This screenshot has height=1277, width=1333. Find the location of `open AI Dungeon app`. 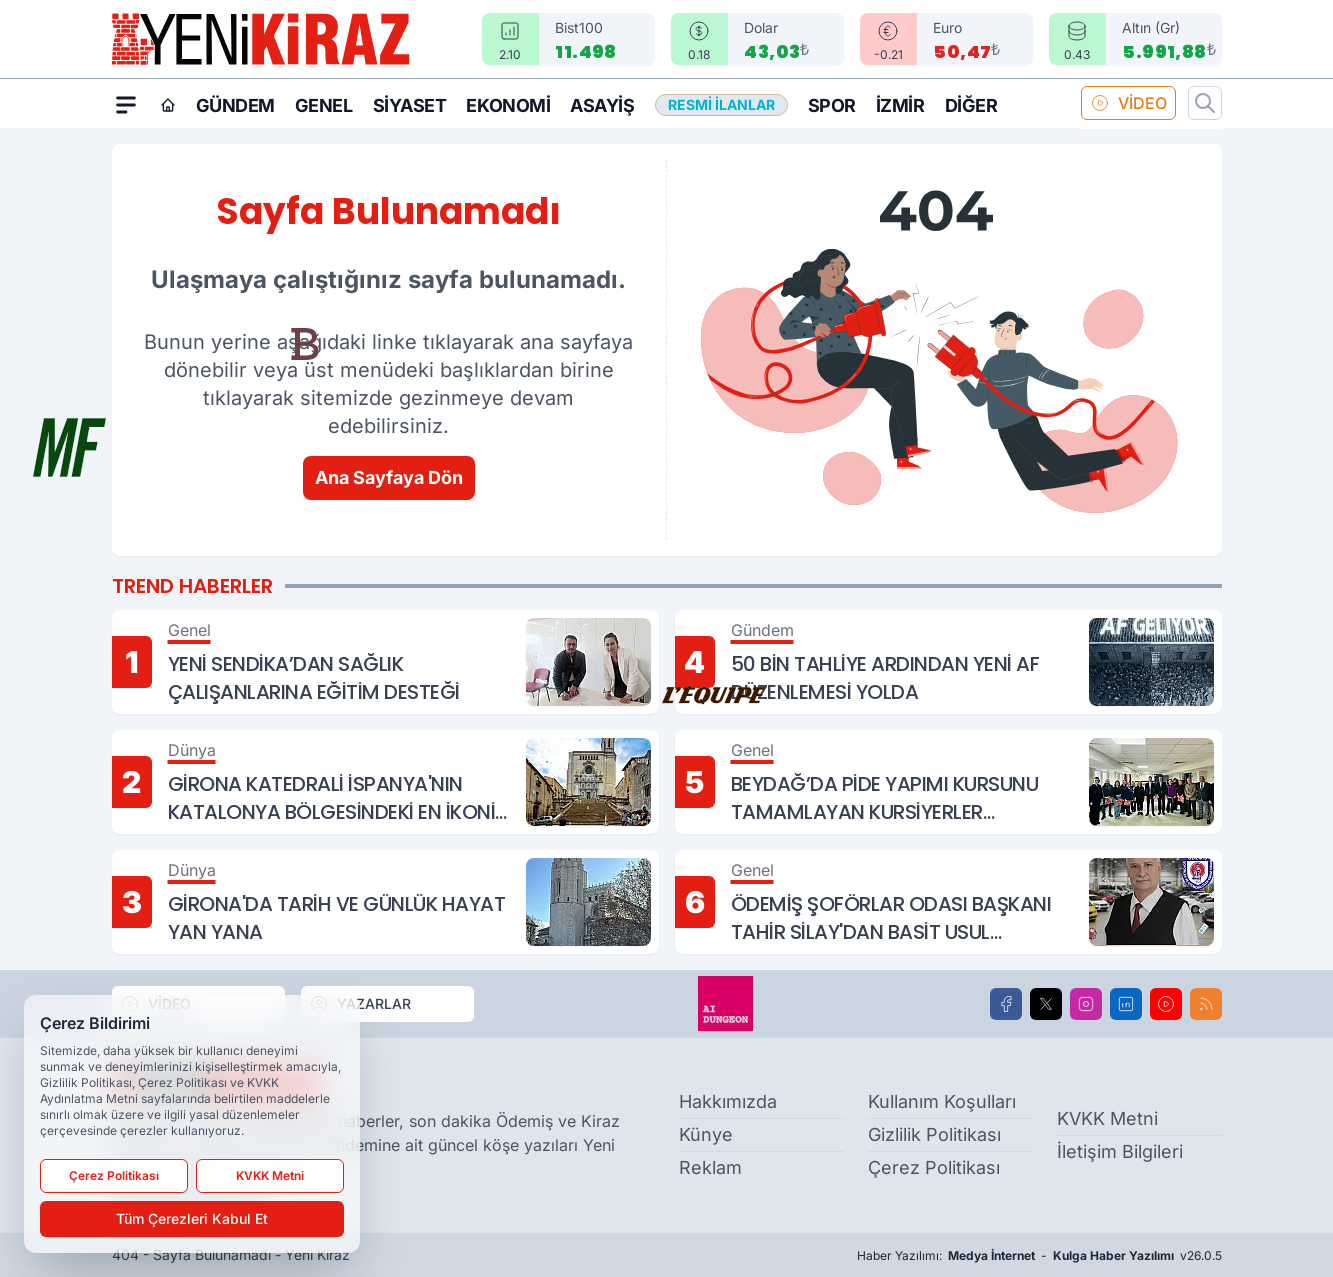

open AI Dungeon app is located at coordinates (725, 1003).